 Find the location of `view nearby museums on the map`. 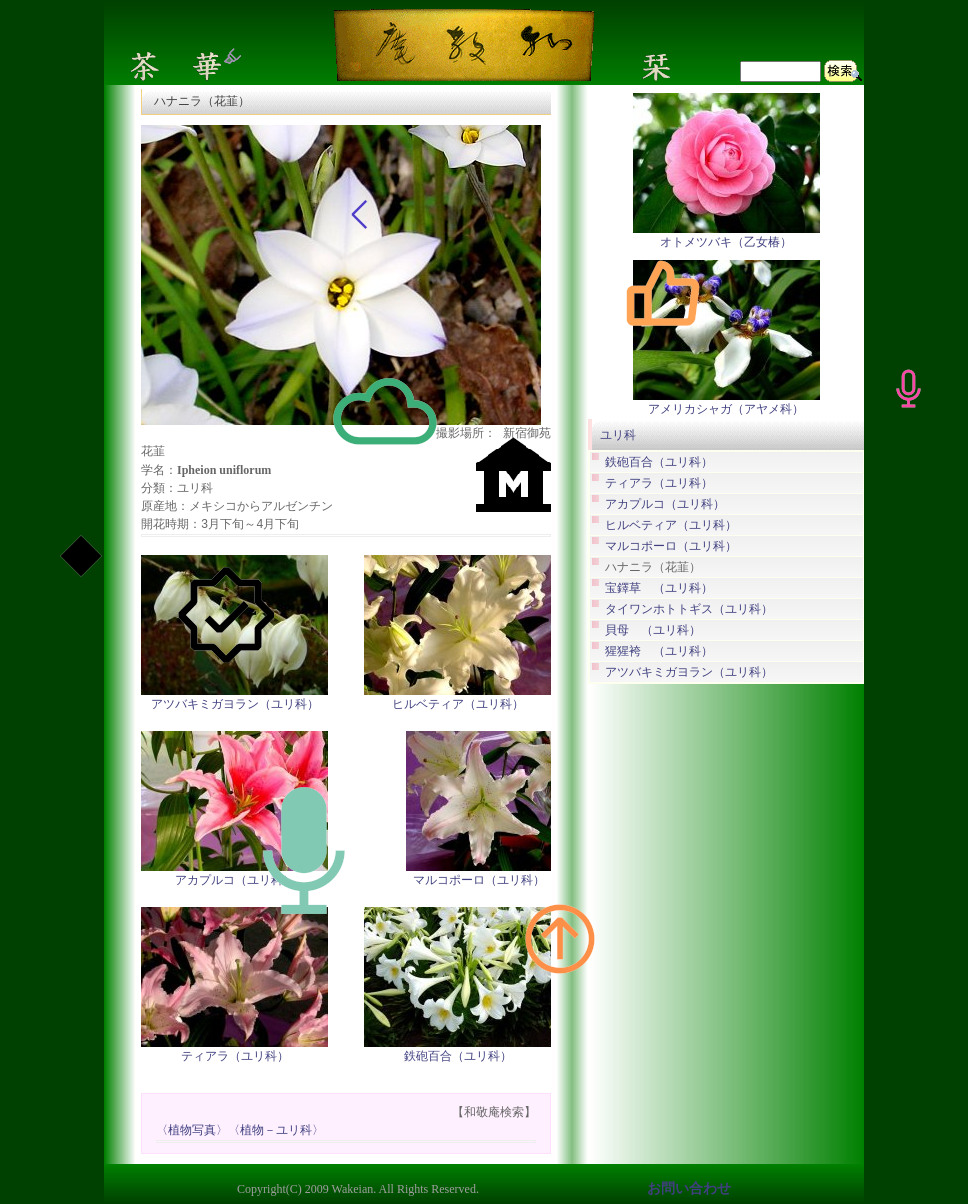

view nearby museums on the map is located at coordinates (513, 474).